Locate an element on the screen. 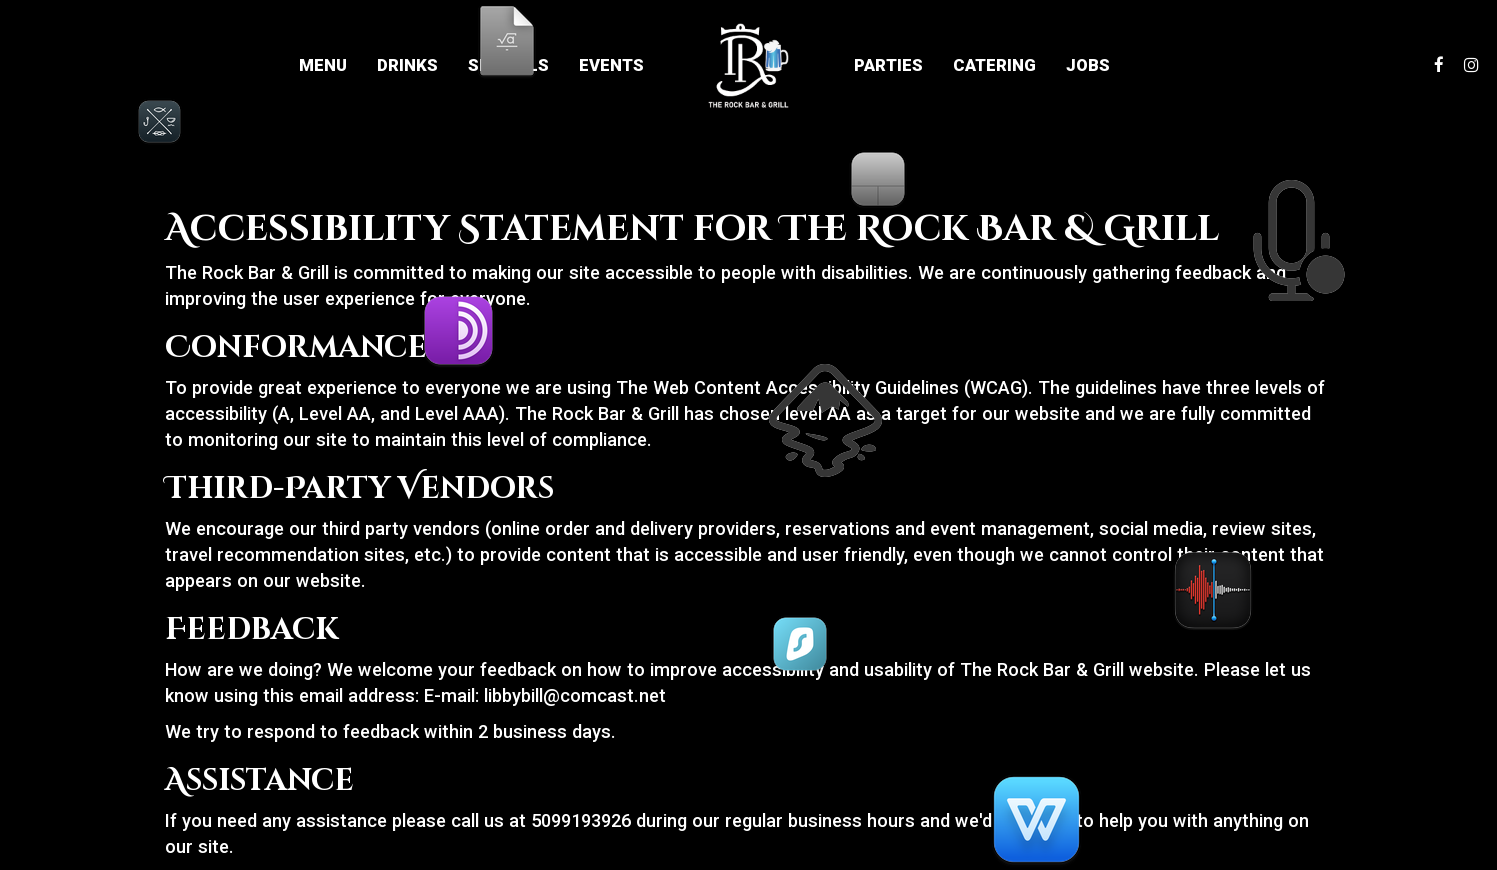  launch fishing planet game is located at coordinates (159, 121).